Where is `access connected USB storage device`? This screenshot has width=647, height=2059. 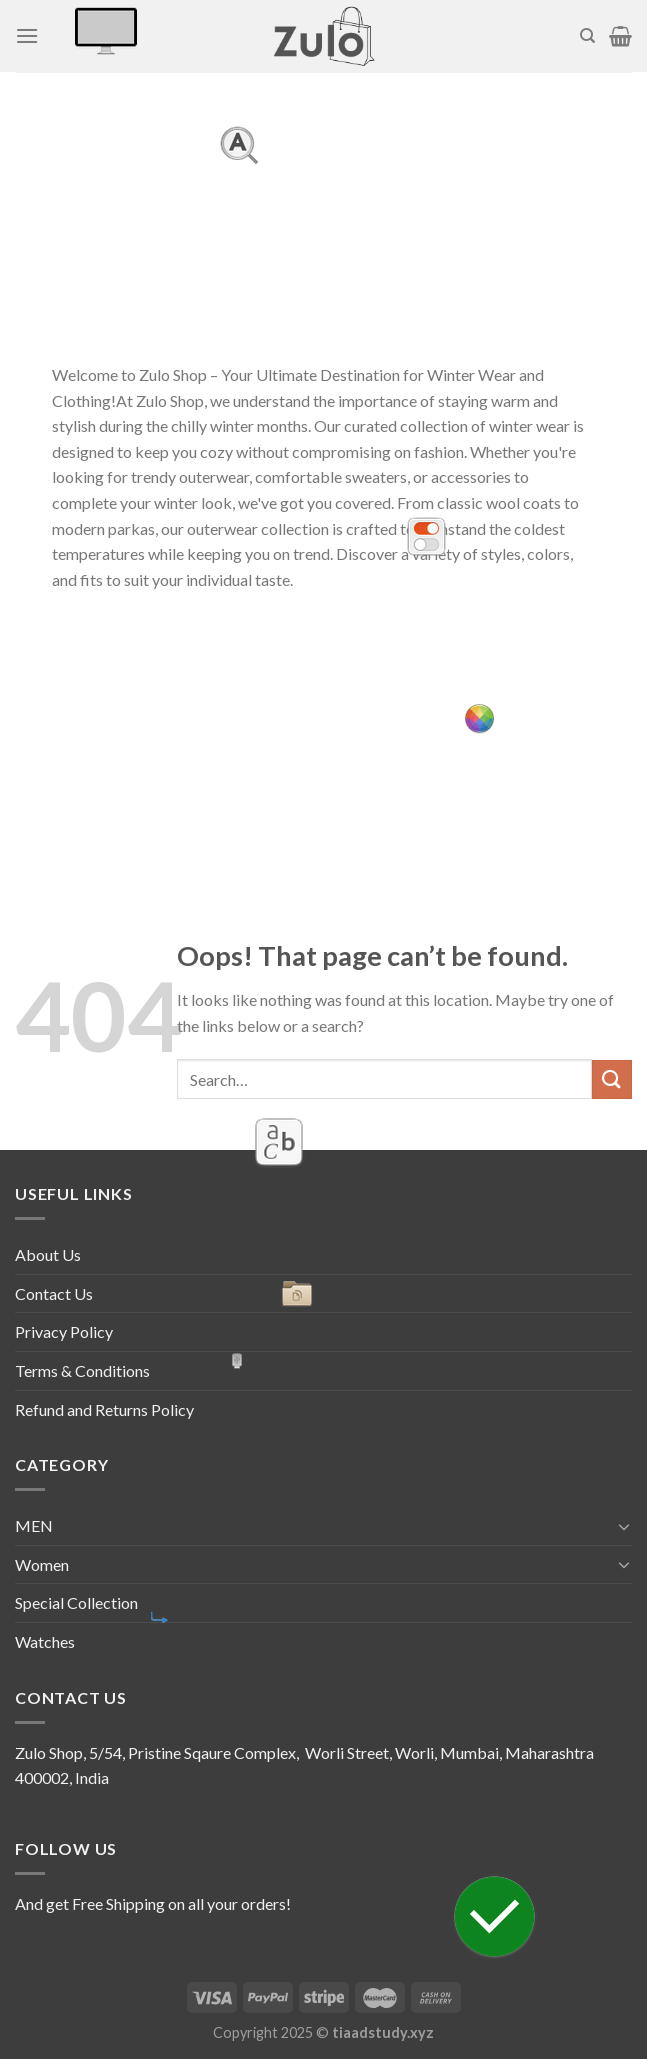
access connected USB storage device is located at coordinates (237, 1361).